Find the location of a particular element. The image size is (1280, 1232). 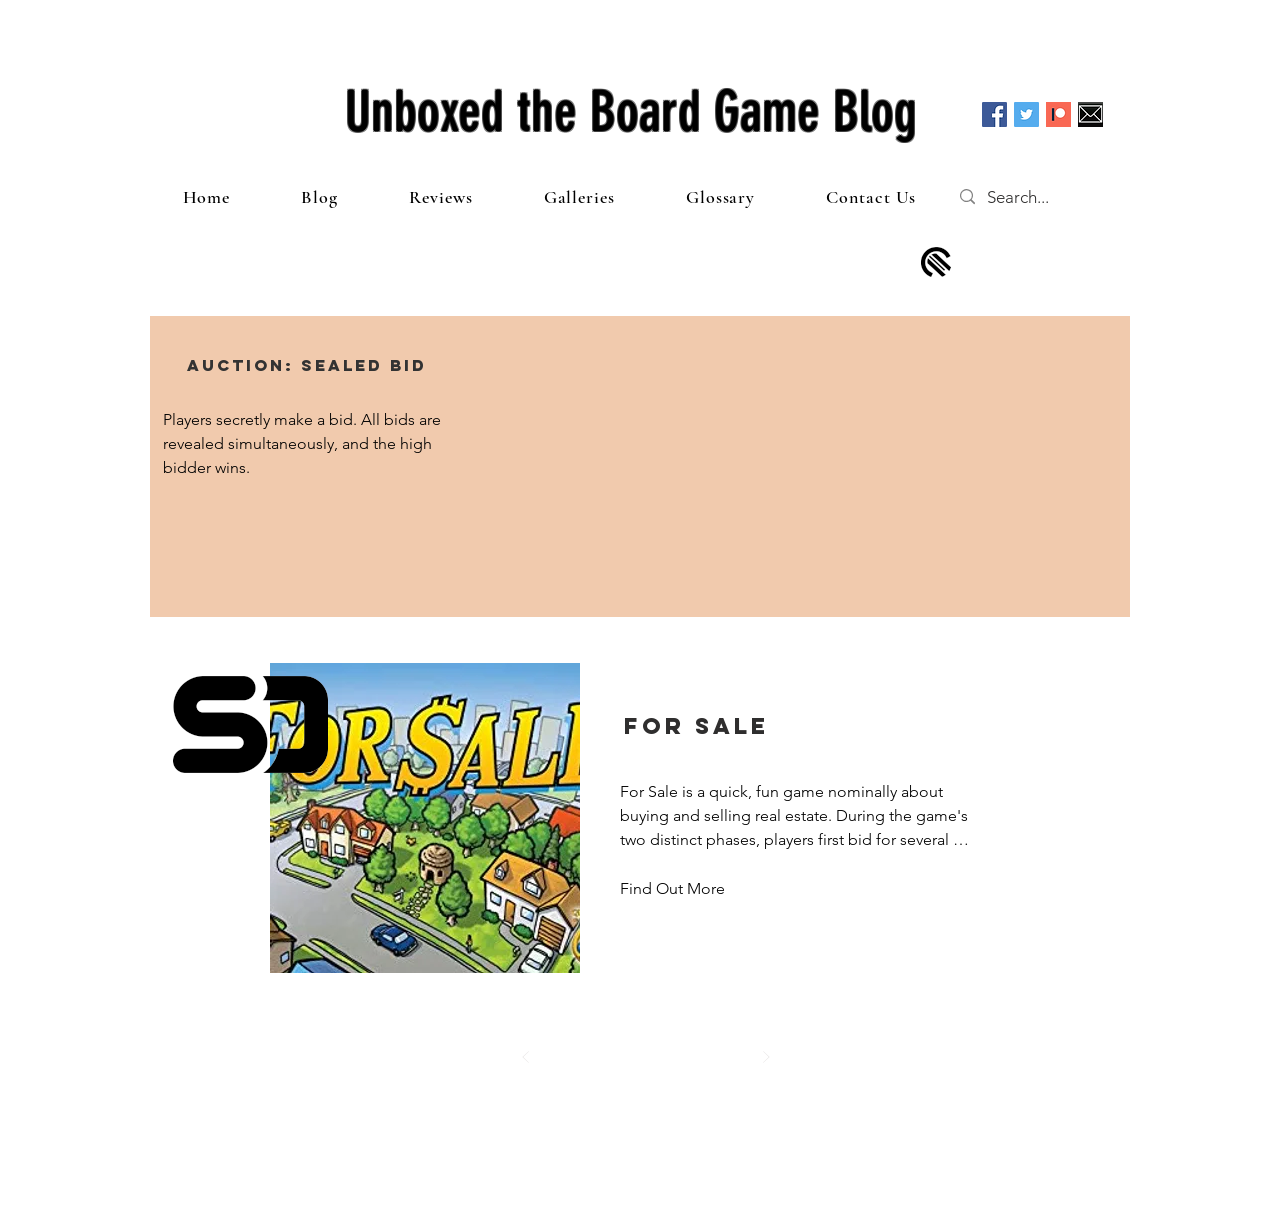

autocannon HTTP benchmarking tool logo is located at coordinates (936, 262).